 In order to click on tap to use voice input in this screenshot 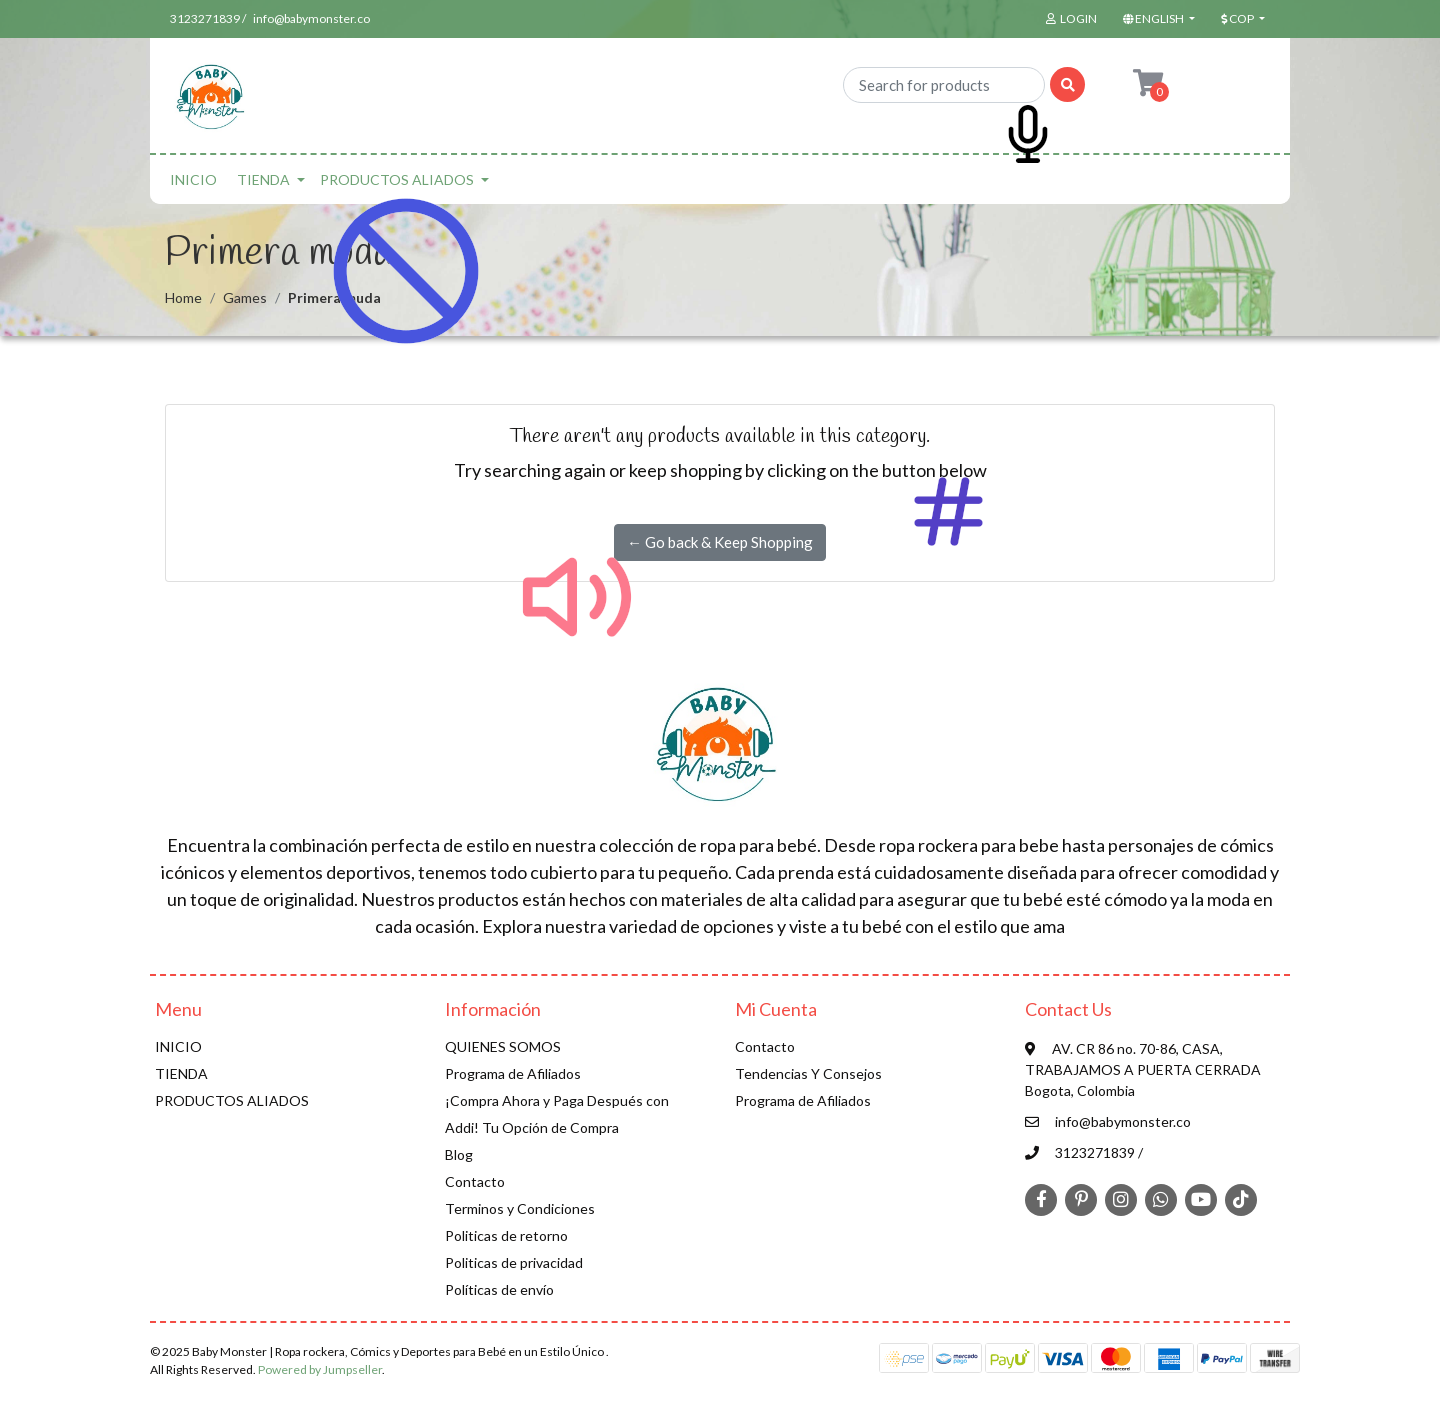, I will do `click(1028, 134)`.